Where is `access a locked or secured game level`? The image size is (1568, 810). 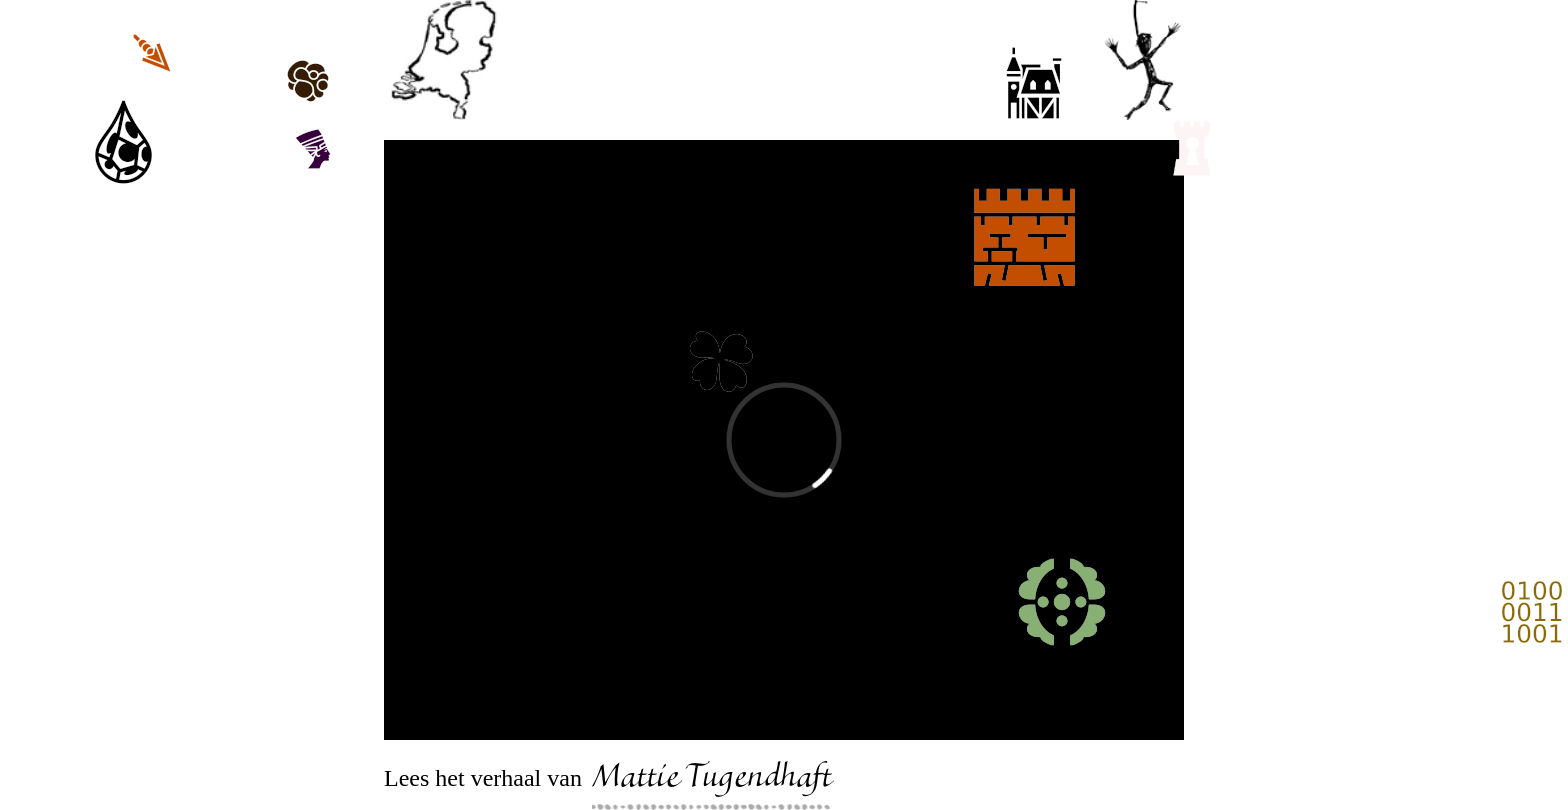
access a locked or secured game level is located at coordinates (1191, 148).